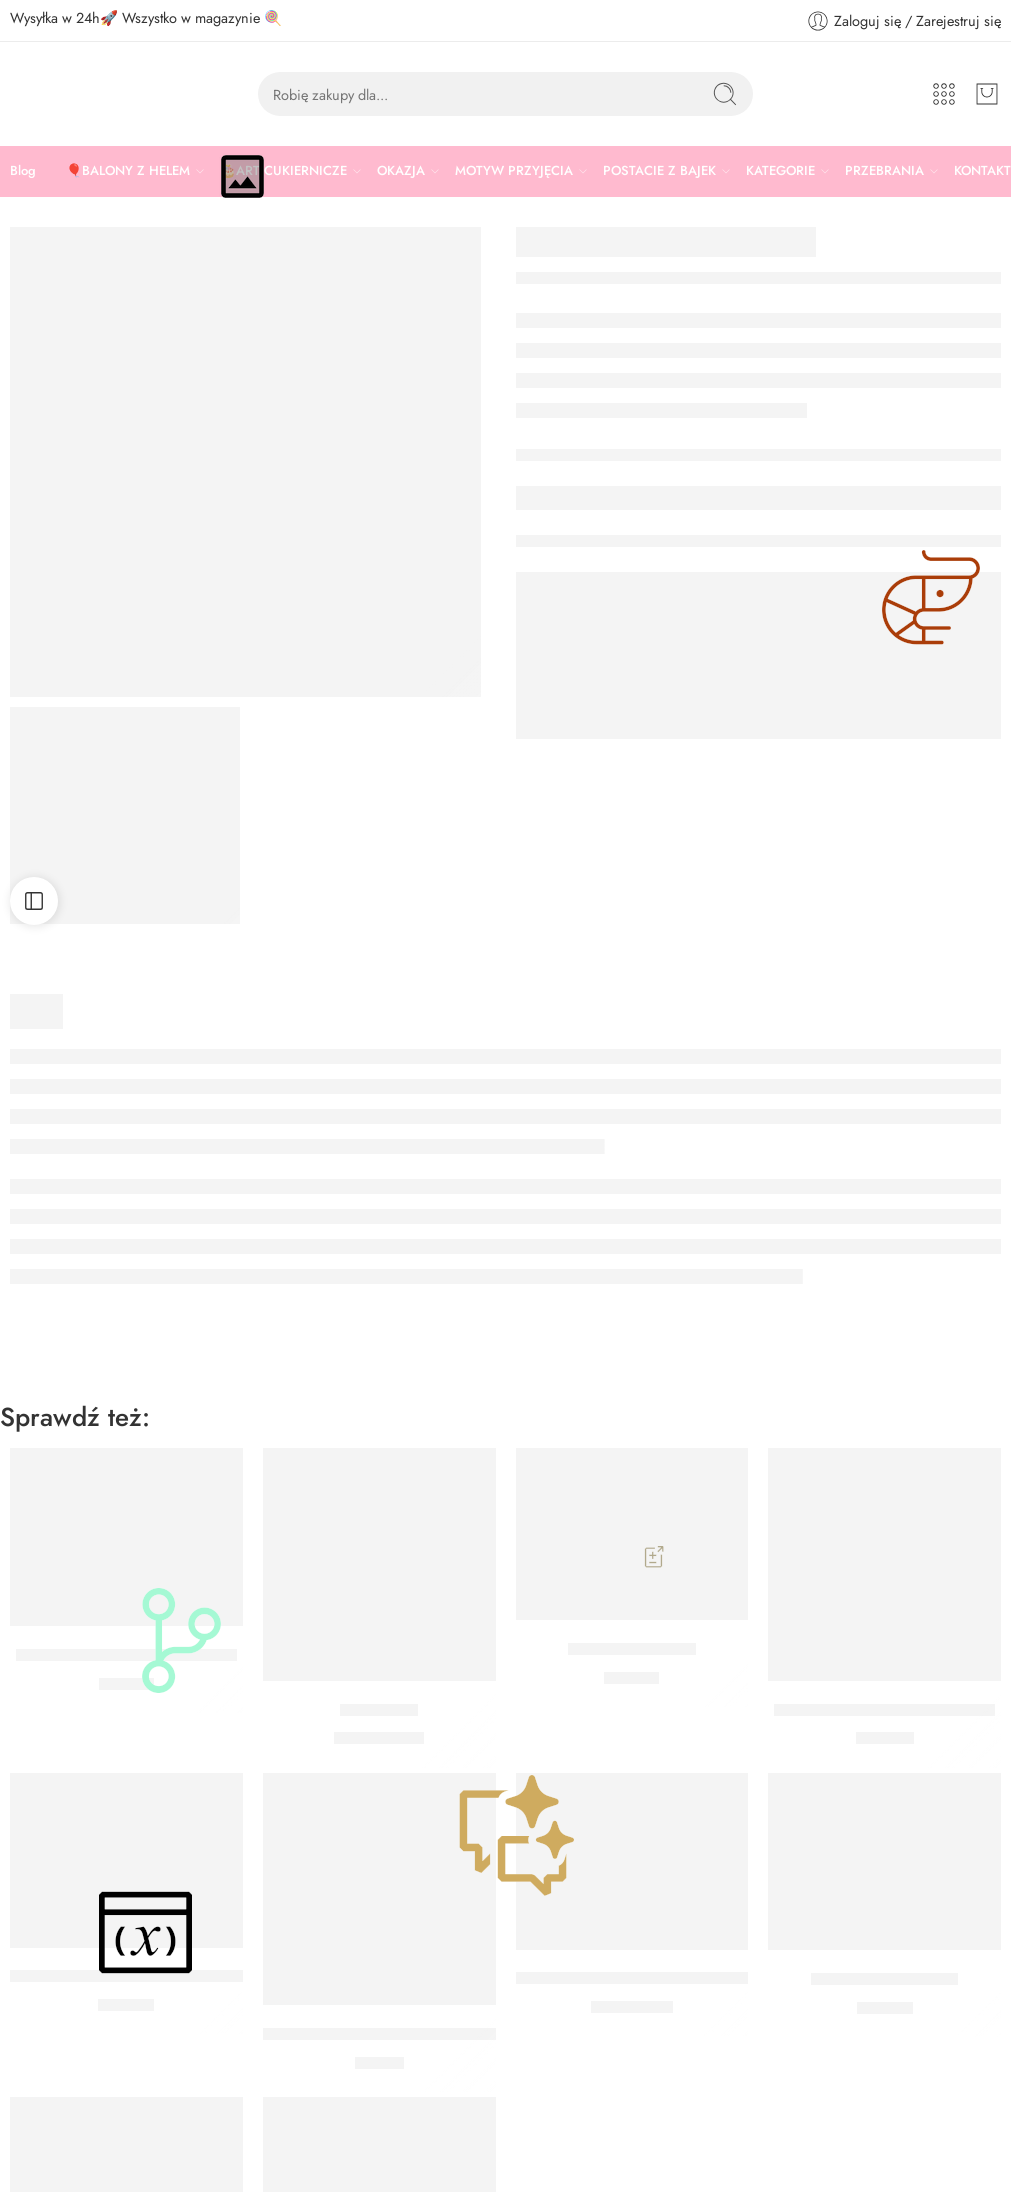 This screenshot has width=1011, height=2192. Describe the element at coordinates (242, 176) in the screenshot. I see `insert or add a photo to your content` at that location.